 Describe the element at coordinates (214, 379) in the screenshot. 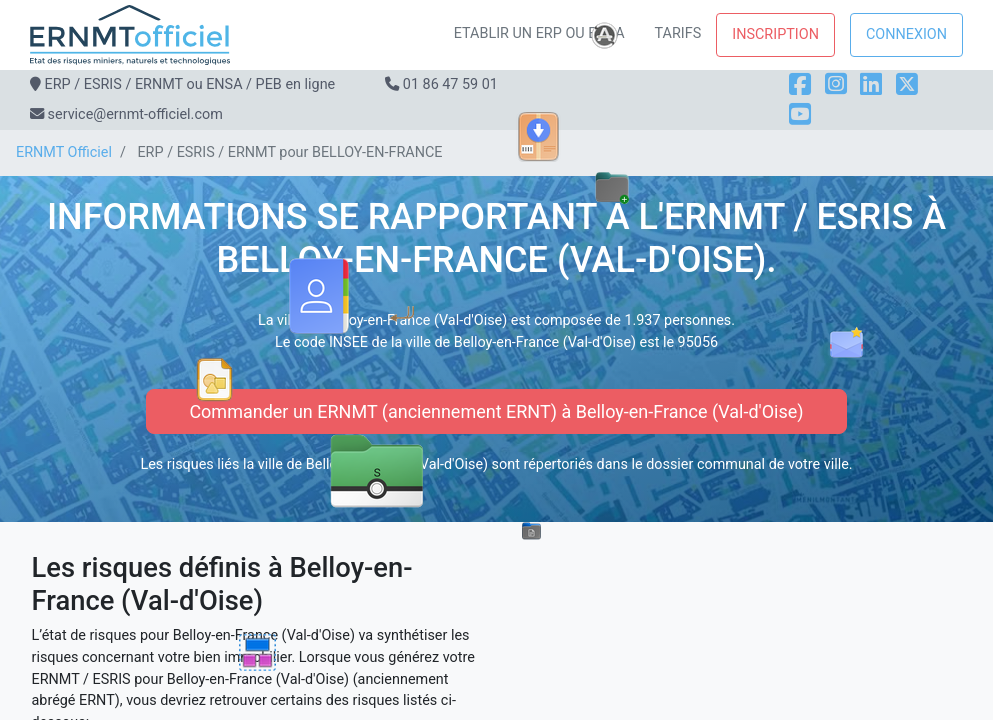

I see `a libreoffice draw document file` at that location.